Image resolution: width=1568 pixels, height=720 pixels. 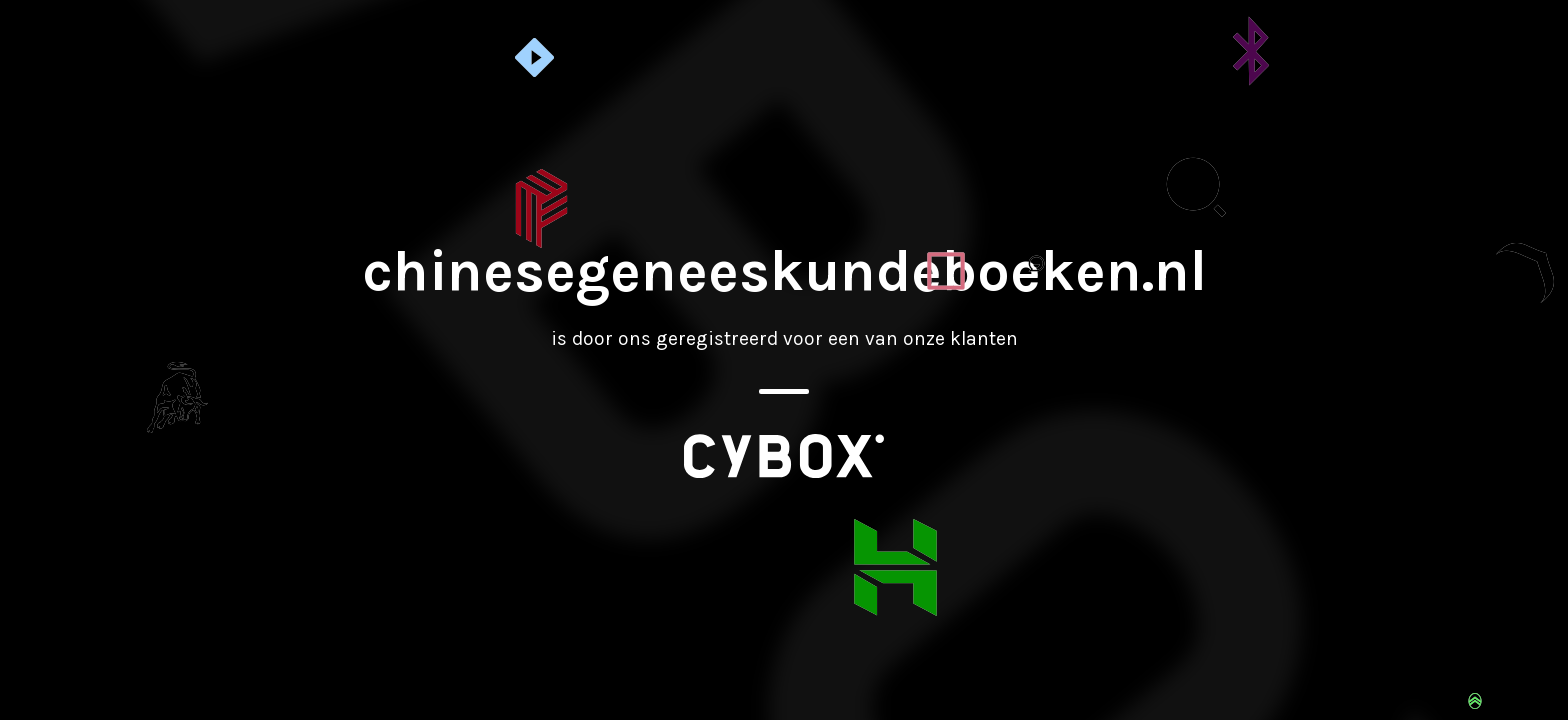 What do you see at coordinates (1036, 263) in the screenshot?
I see `open a friendly chat or messaging feature` at bounding box center [1036, 263].